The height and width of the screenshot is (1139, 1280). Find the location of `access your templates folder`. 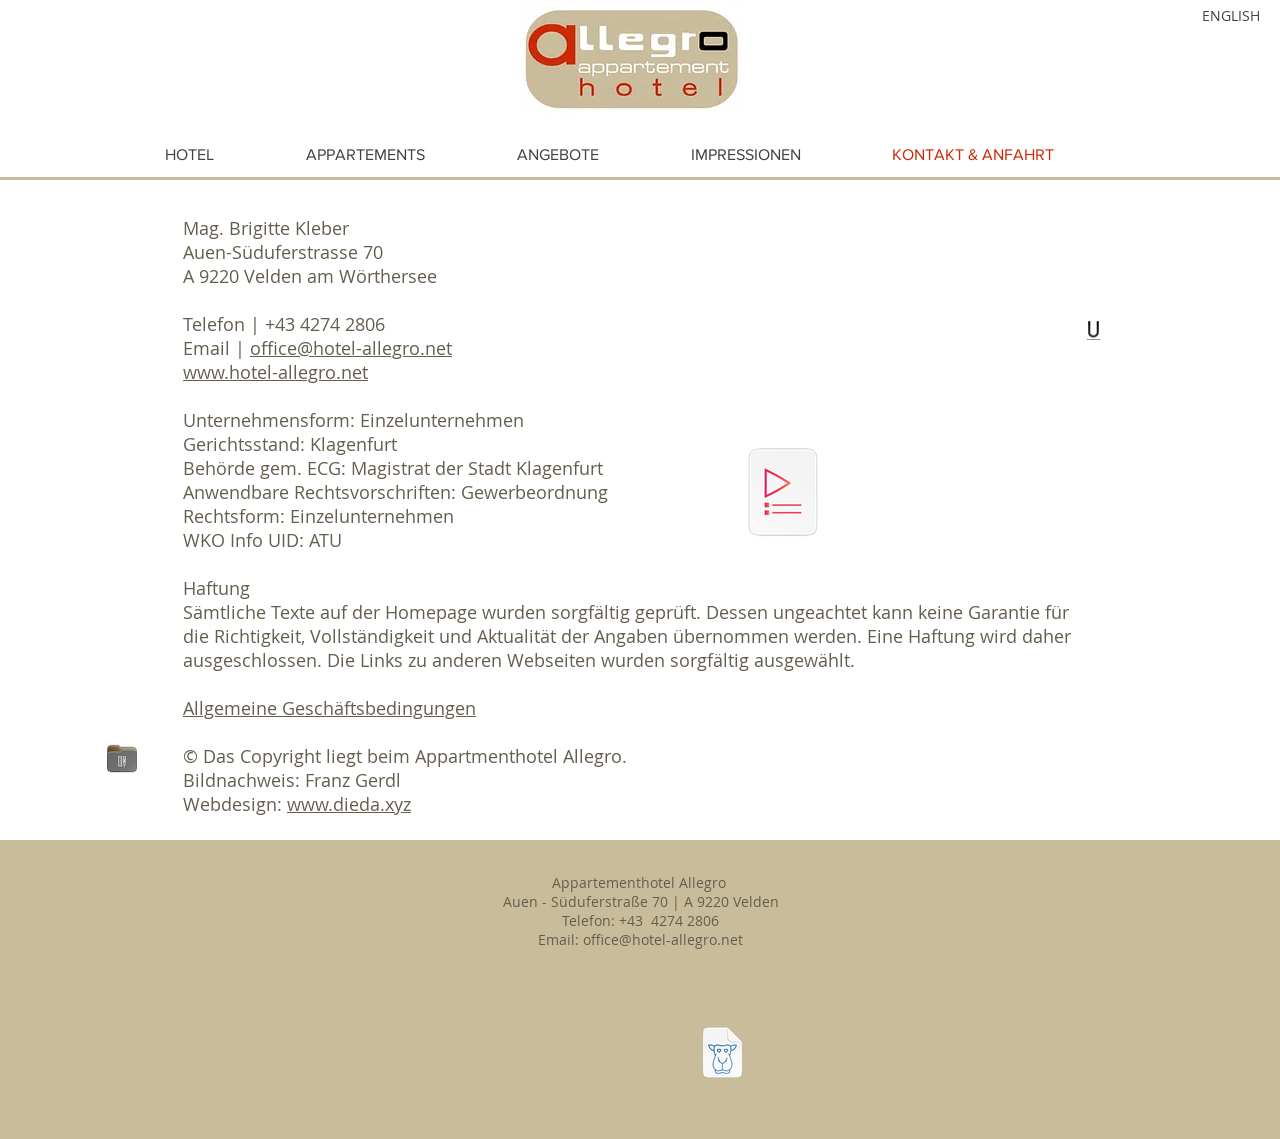

access your templates folder is located at coordinates (122, 758).